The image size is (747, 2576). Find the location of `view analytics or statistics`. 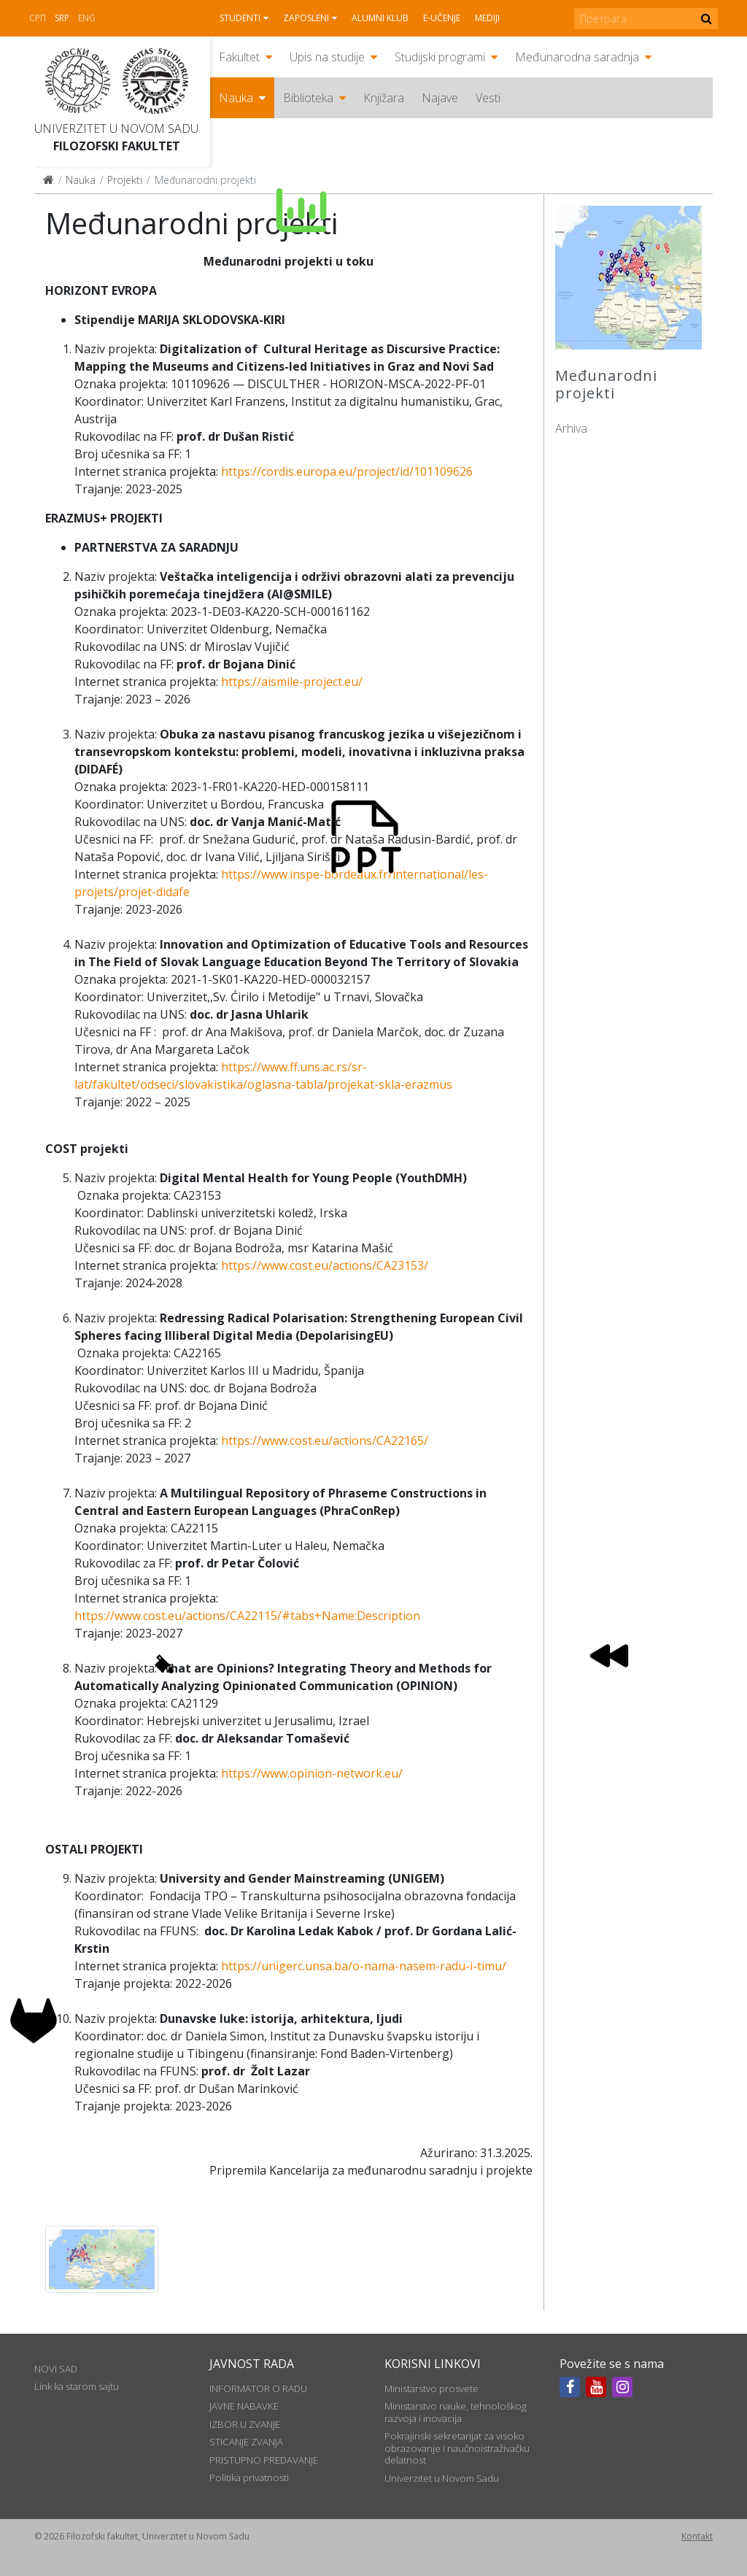

view analytics or statistics is located at coordinates (301, 210).